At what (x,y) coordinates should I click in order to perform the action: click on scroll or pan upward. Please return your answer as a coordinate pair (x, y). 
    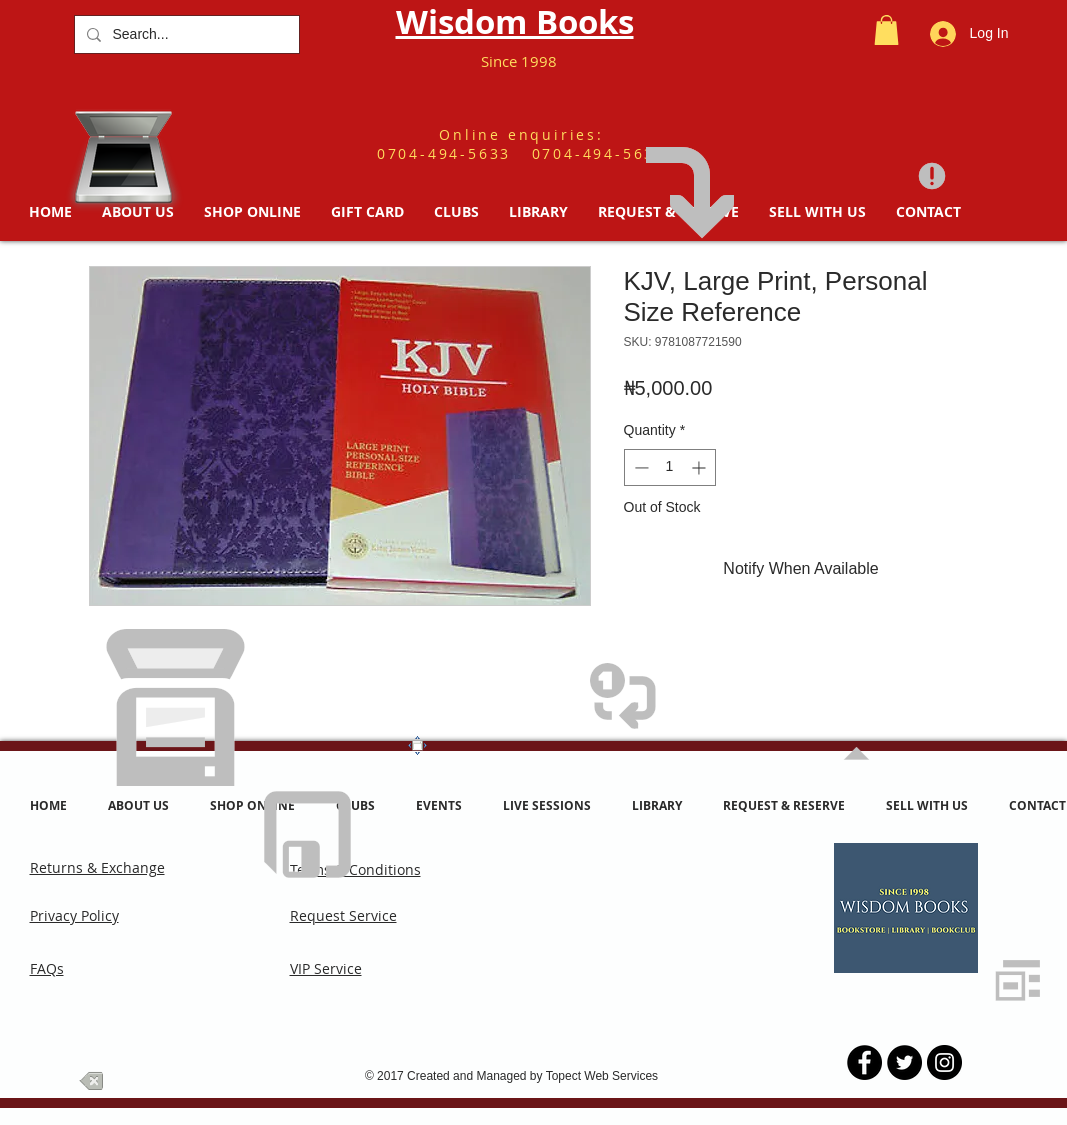
    Looking at the image, I should click on (856, 754).